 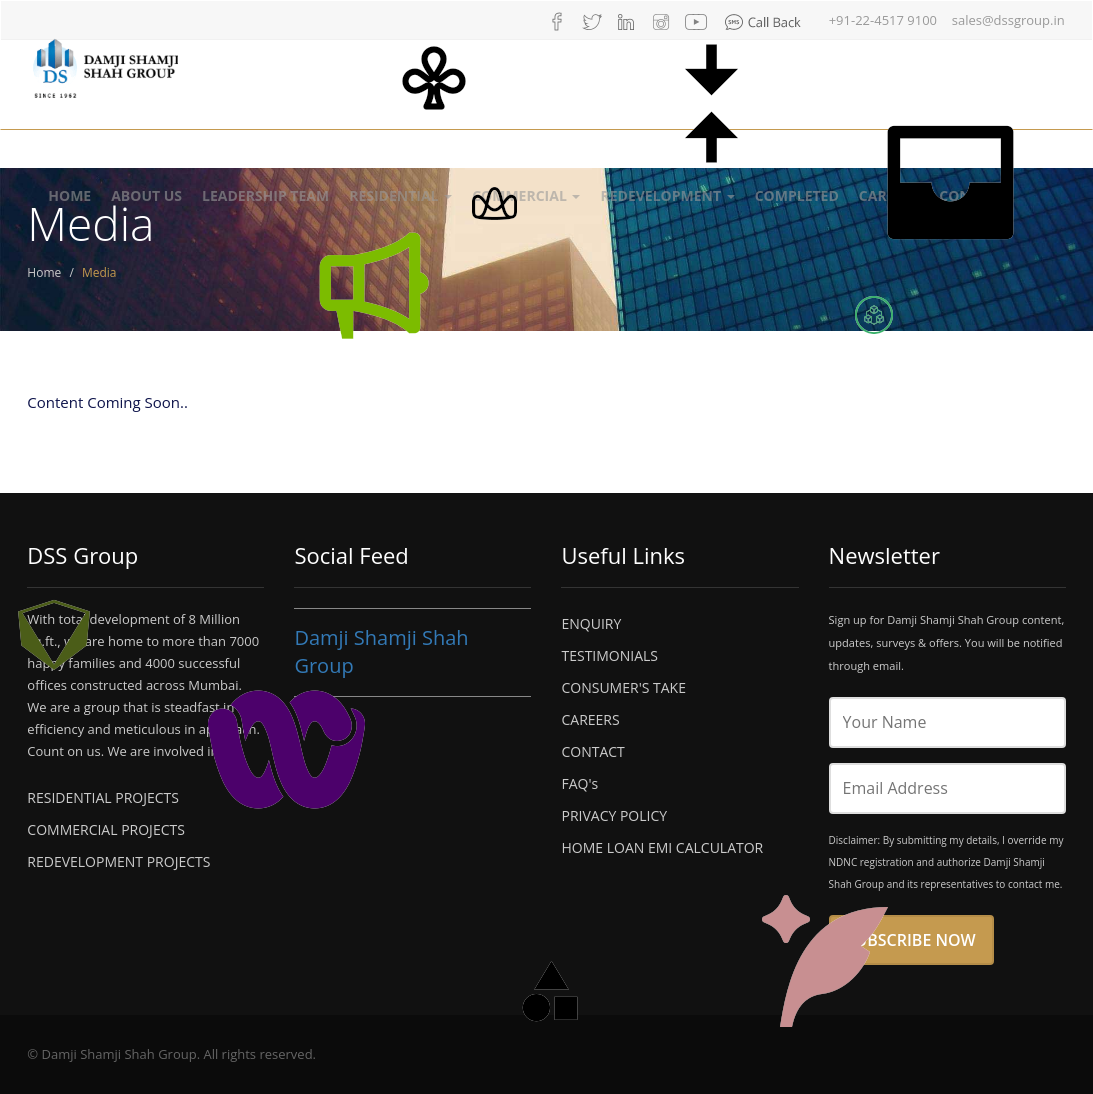 I want to click on make an announcement or broadcast, so click(x=370, y=283).